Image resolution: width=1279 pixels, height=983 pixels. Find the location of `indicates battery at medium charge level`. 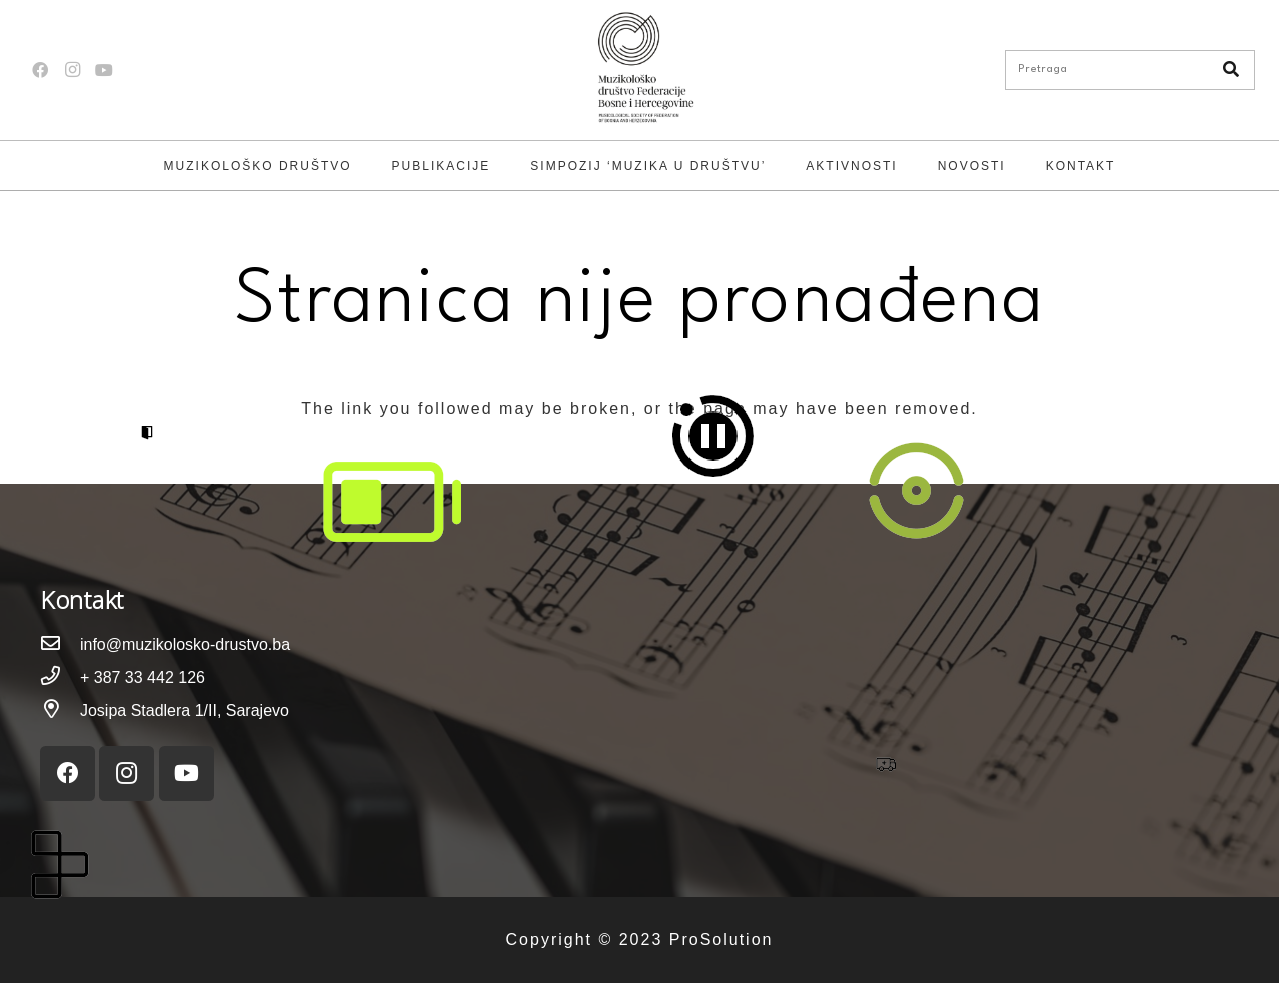

indicates battery at medium charge level is located at coordinates (390, 502).